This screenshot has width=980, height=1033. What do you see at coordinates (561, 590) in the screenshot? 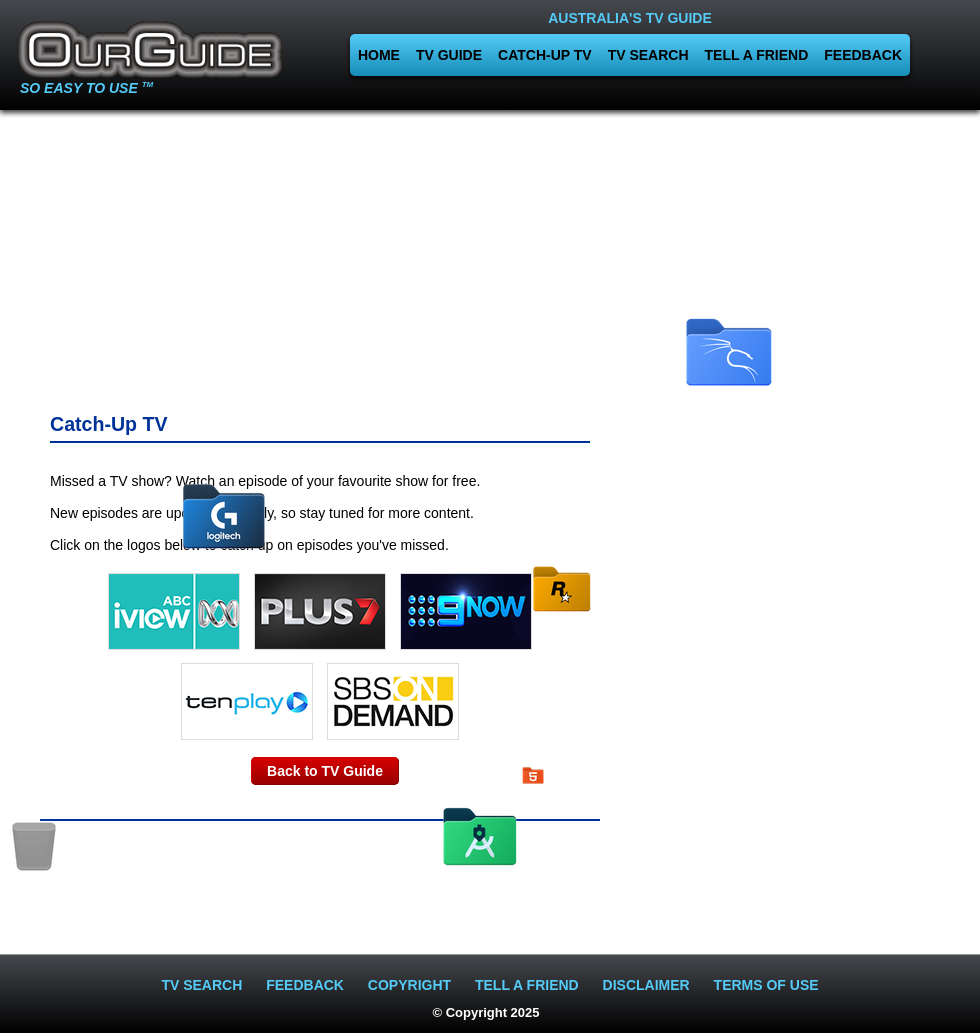
I see `folder containing Rockstar Games files or installations` at bounding box center [561, 590].